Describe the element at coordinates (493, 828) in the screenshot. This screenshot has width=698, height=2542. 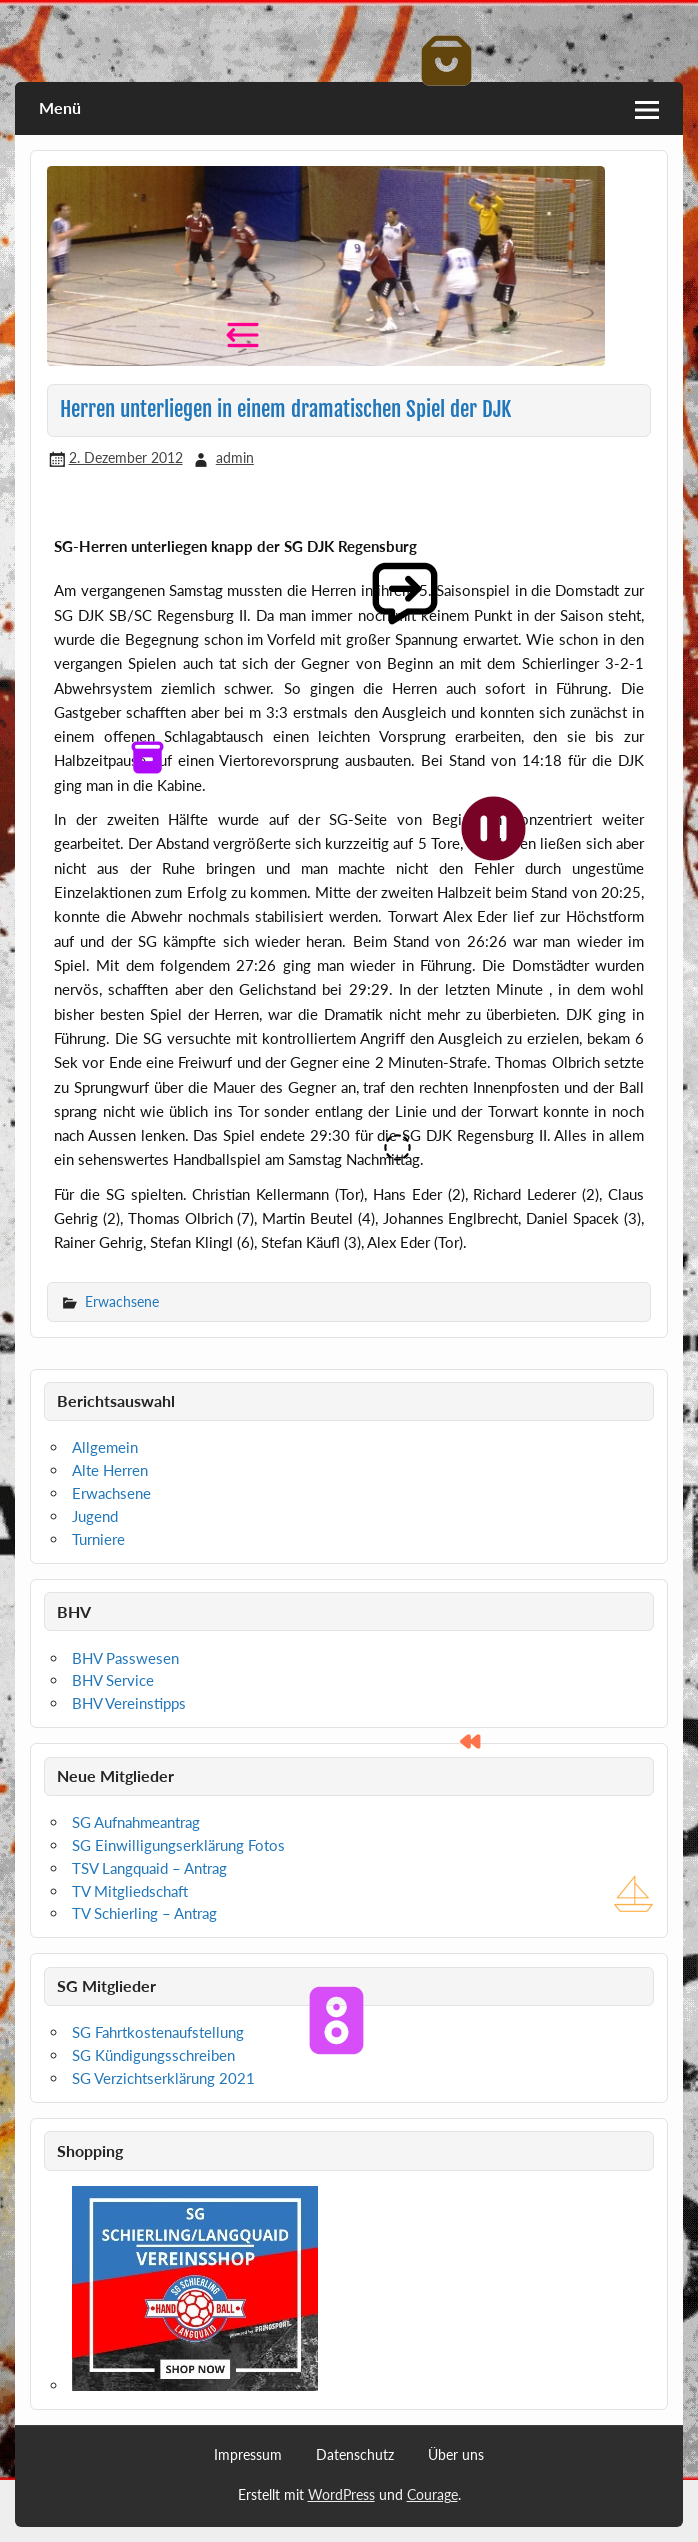
I see `pause media playback` at that location.